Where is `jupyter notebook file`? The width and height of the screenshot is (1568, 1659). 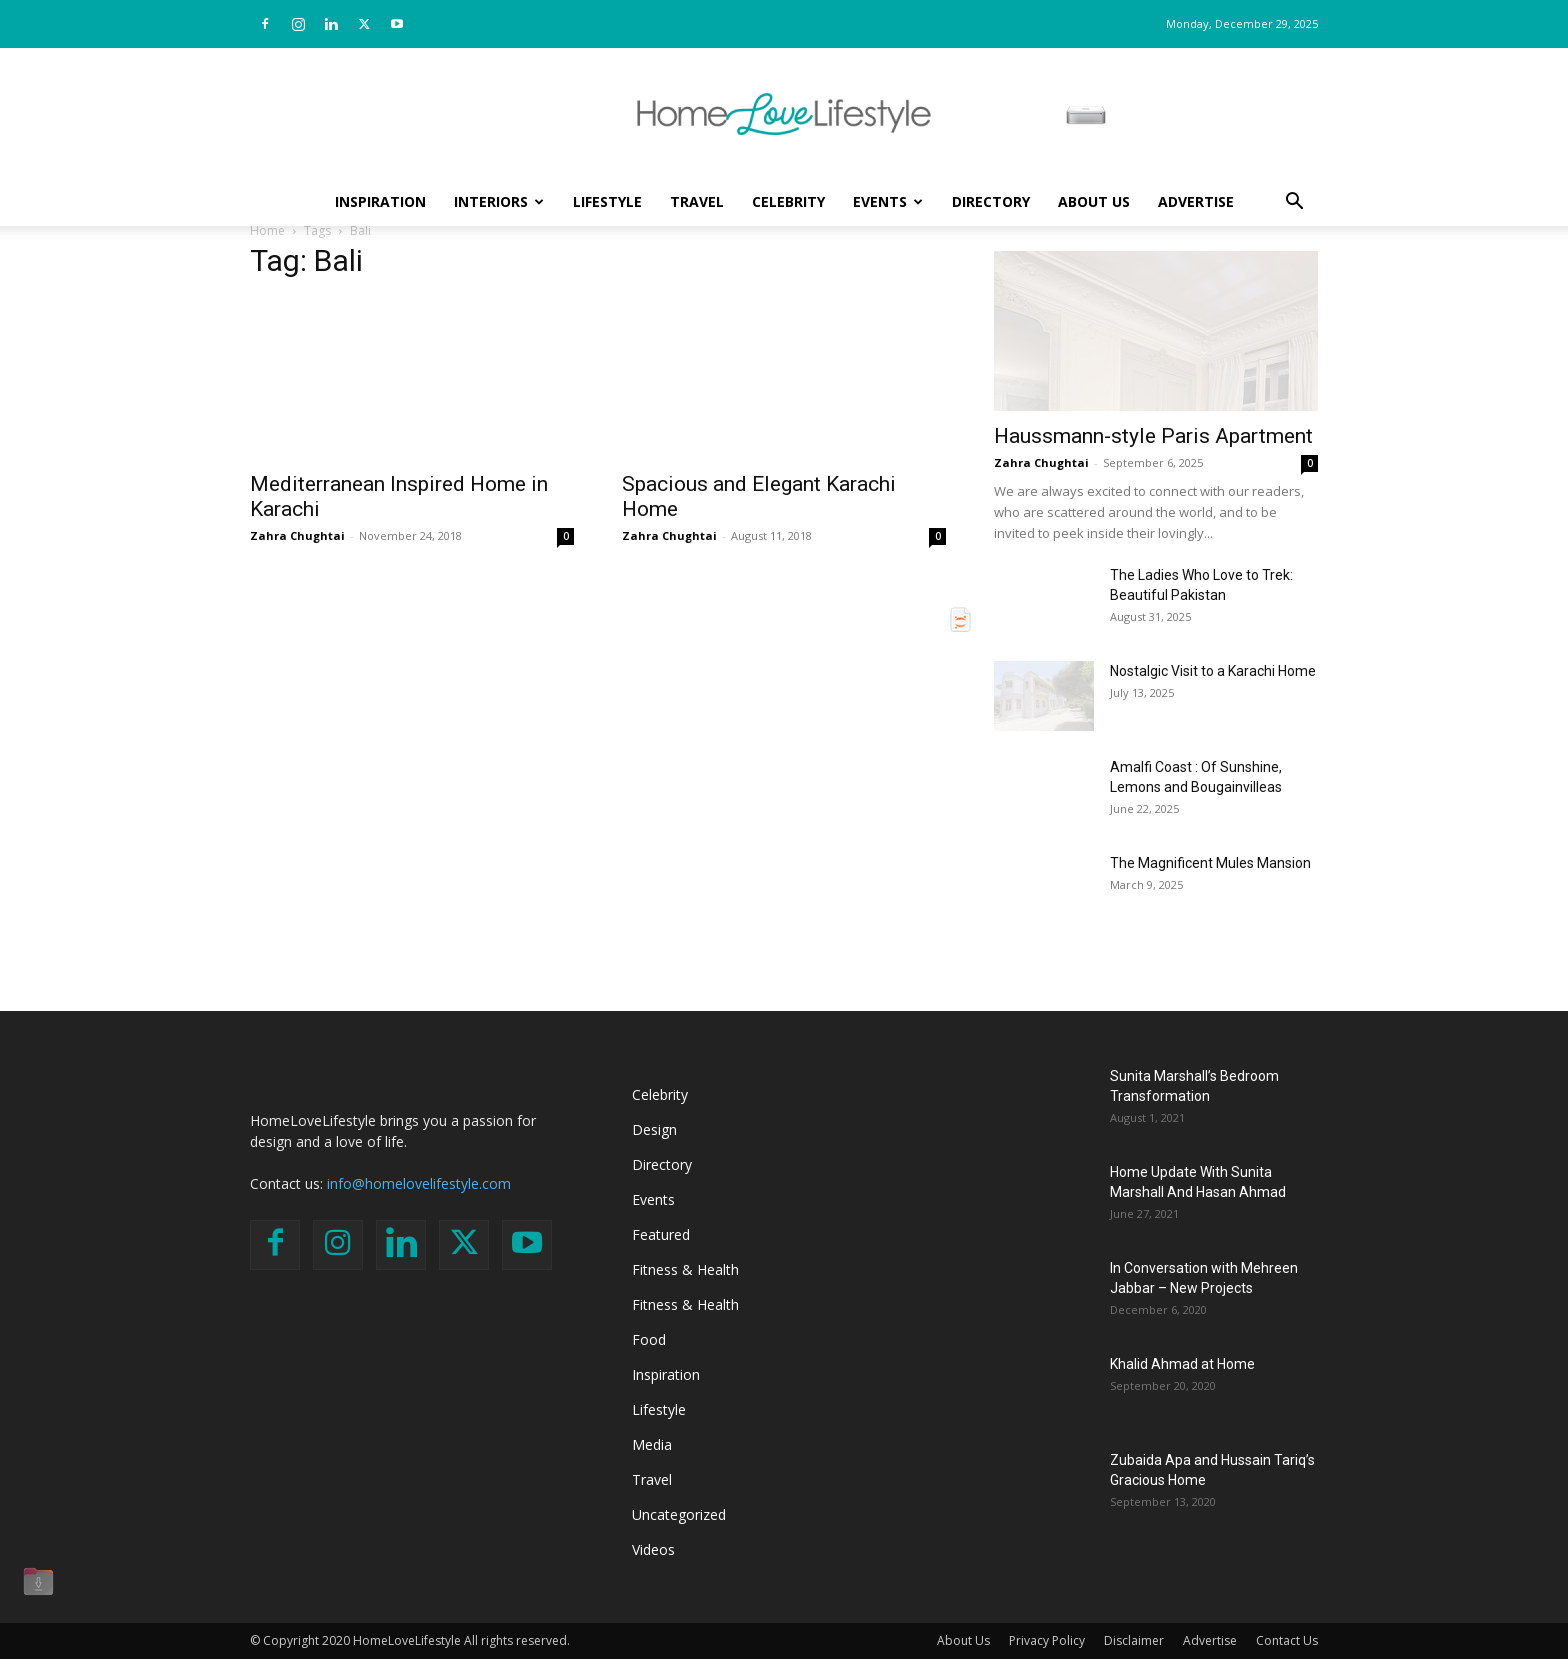 jupyter notebook file is located at coordinates (960, 619).